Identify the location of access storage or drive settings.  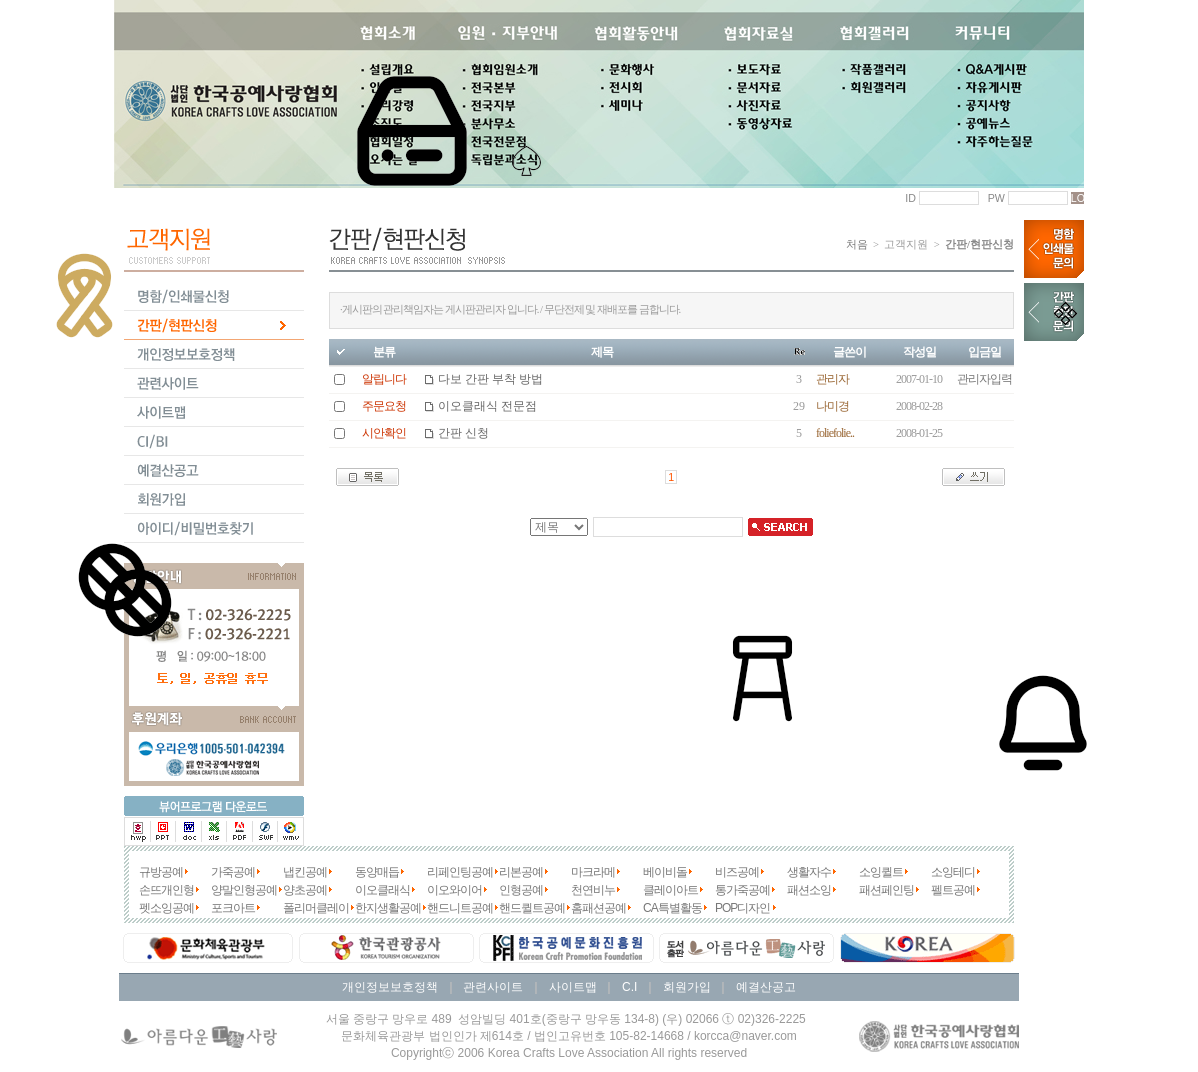
(412, 131).